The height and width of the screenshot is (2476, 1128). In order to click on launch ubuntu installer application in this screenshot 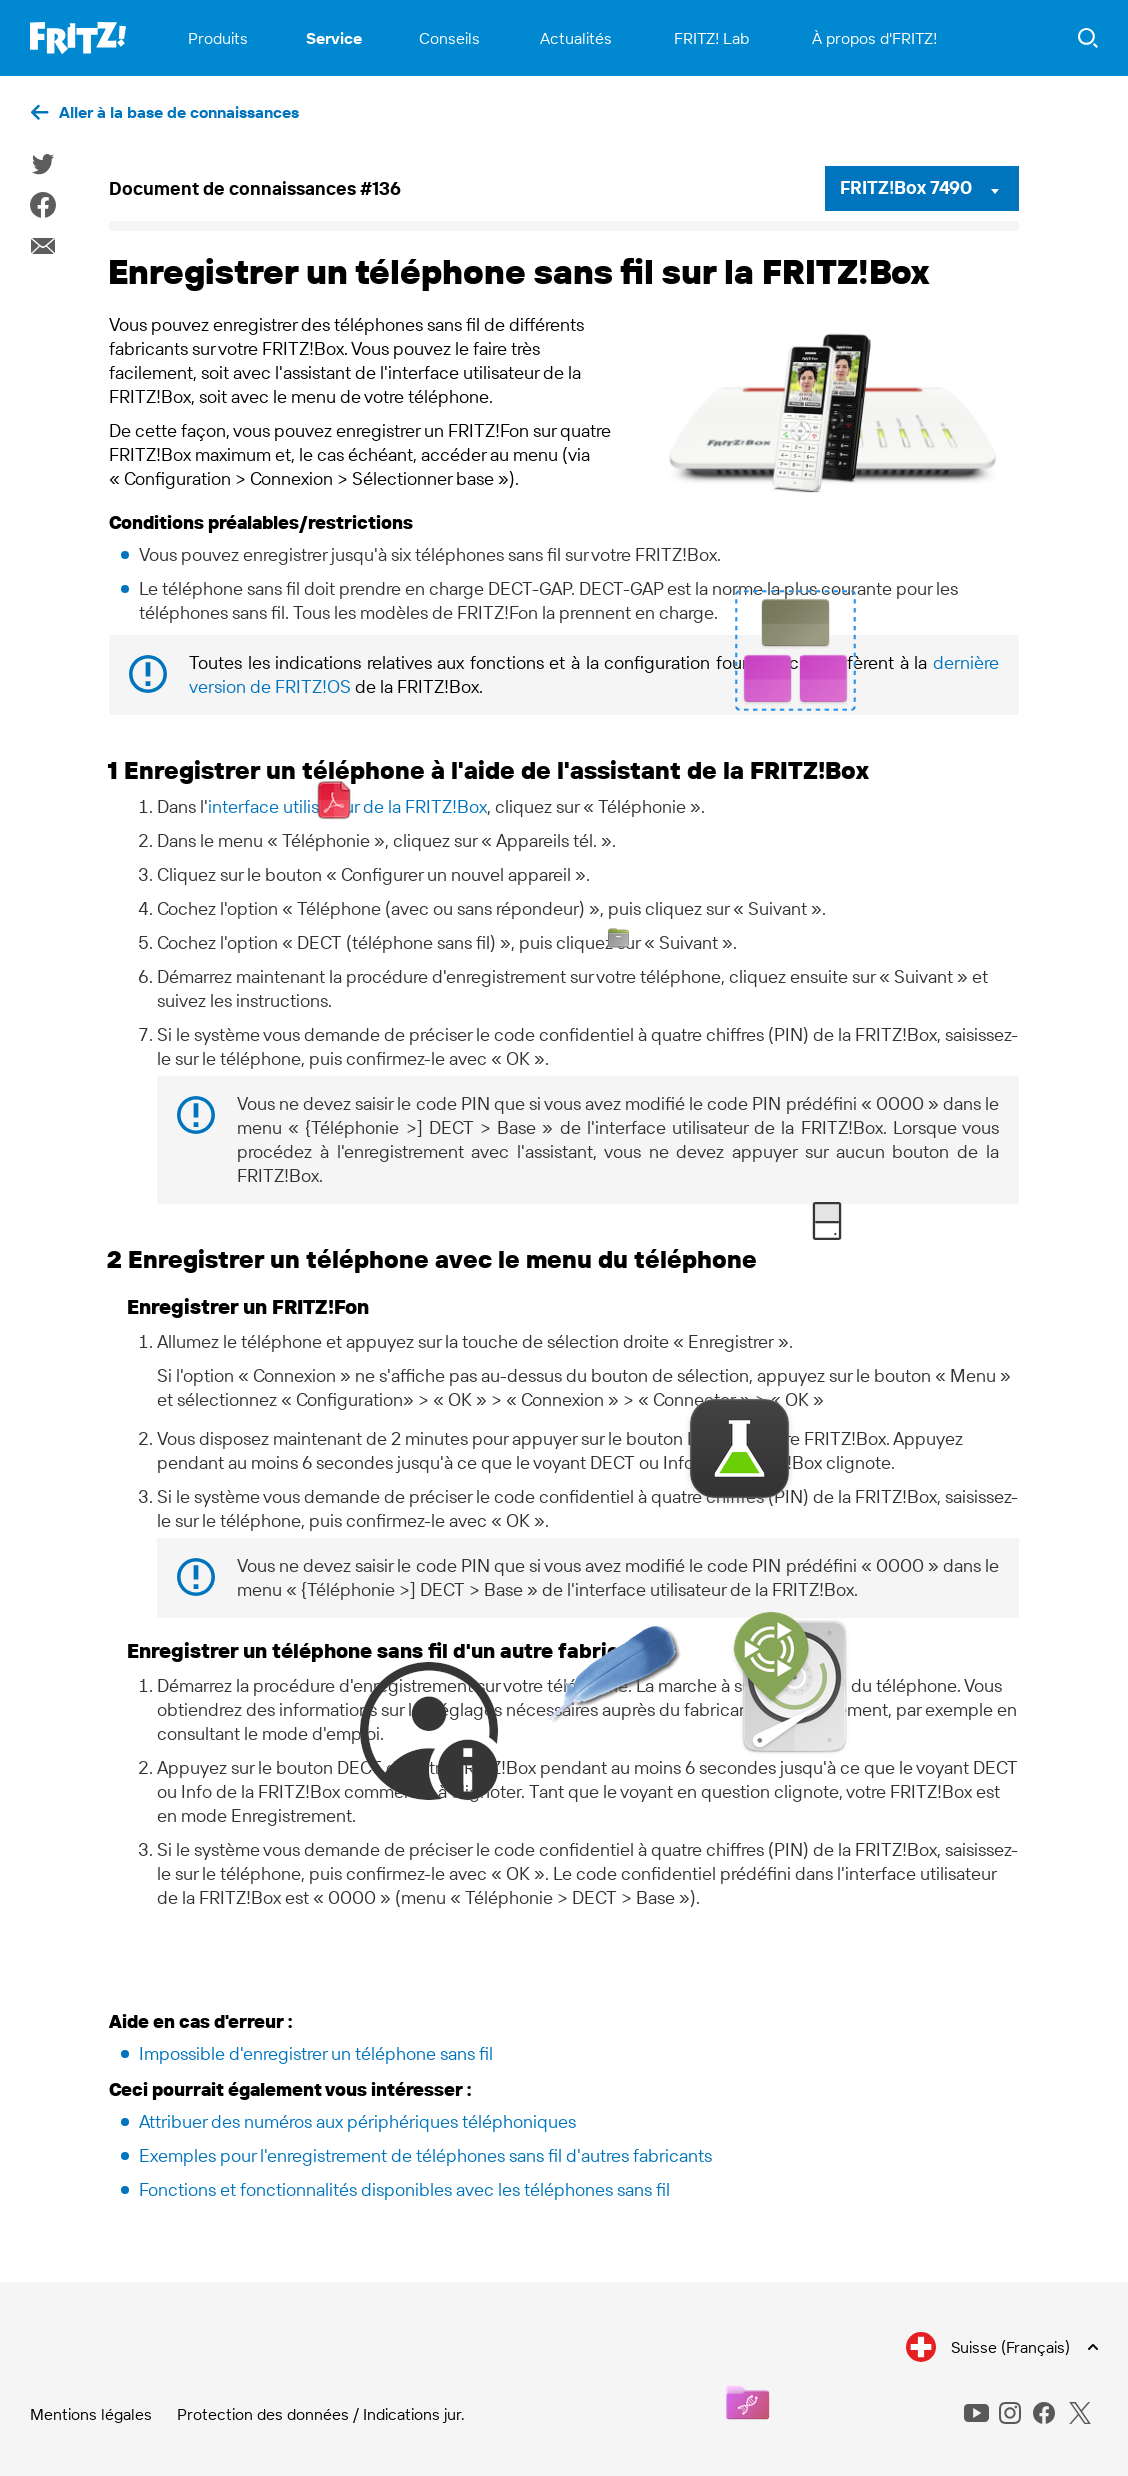, I will do `click(794, 1686)`.